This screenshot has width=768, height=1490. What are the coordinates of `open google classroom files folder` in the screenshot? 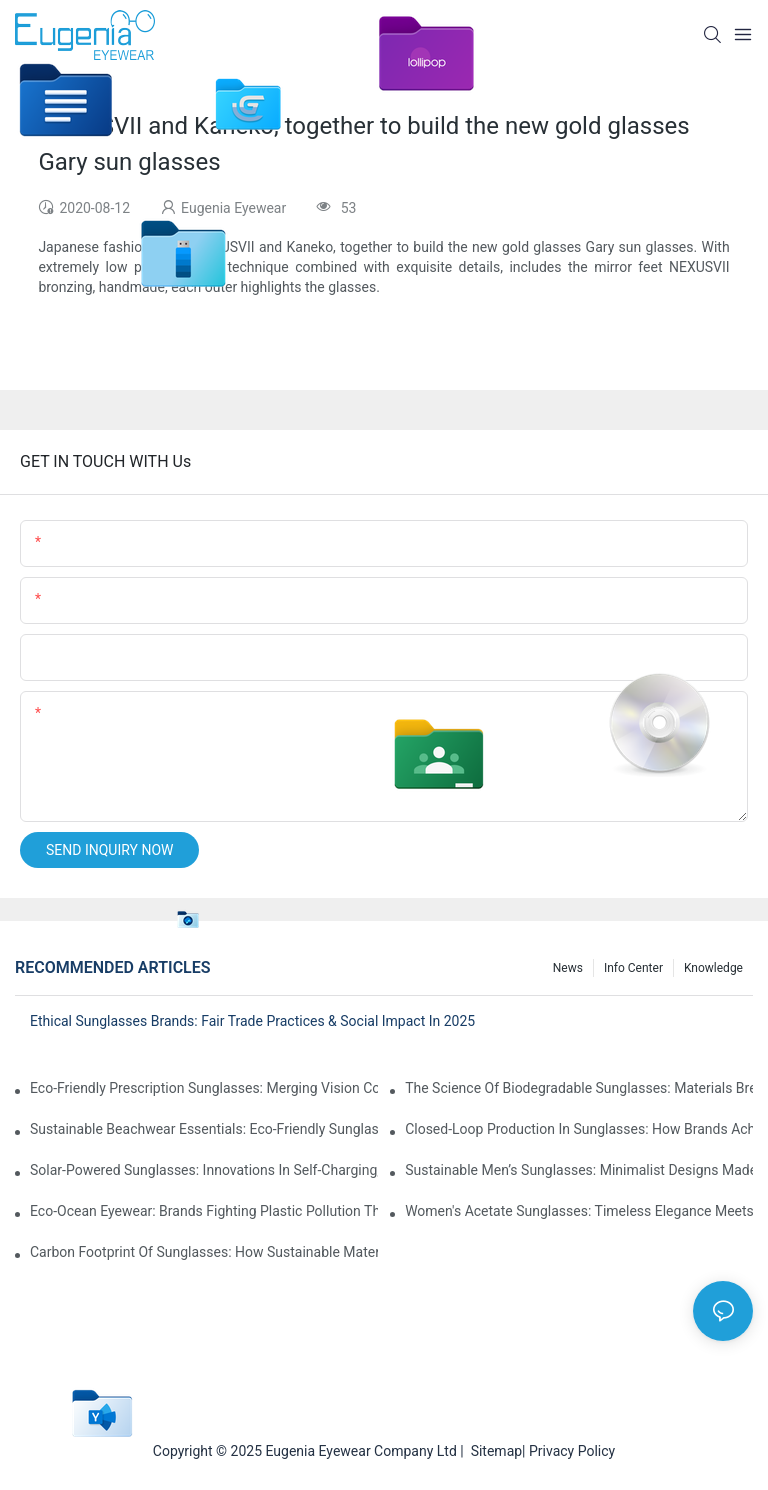 It's located at (438, 756).